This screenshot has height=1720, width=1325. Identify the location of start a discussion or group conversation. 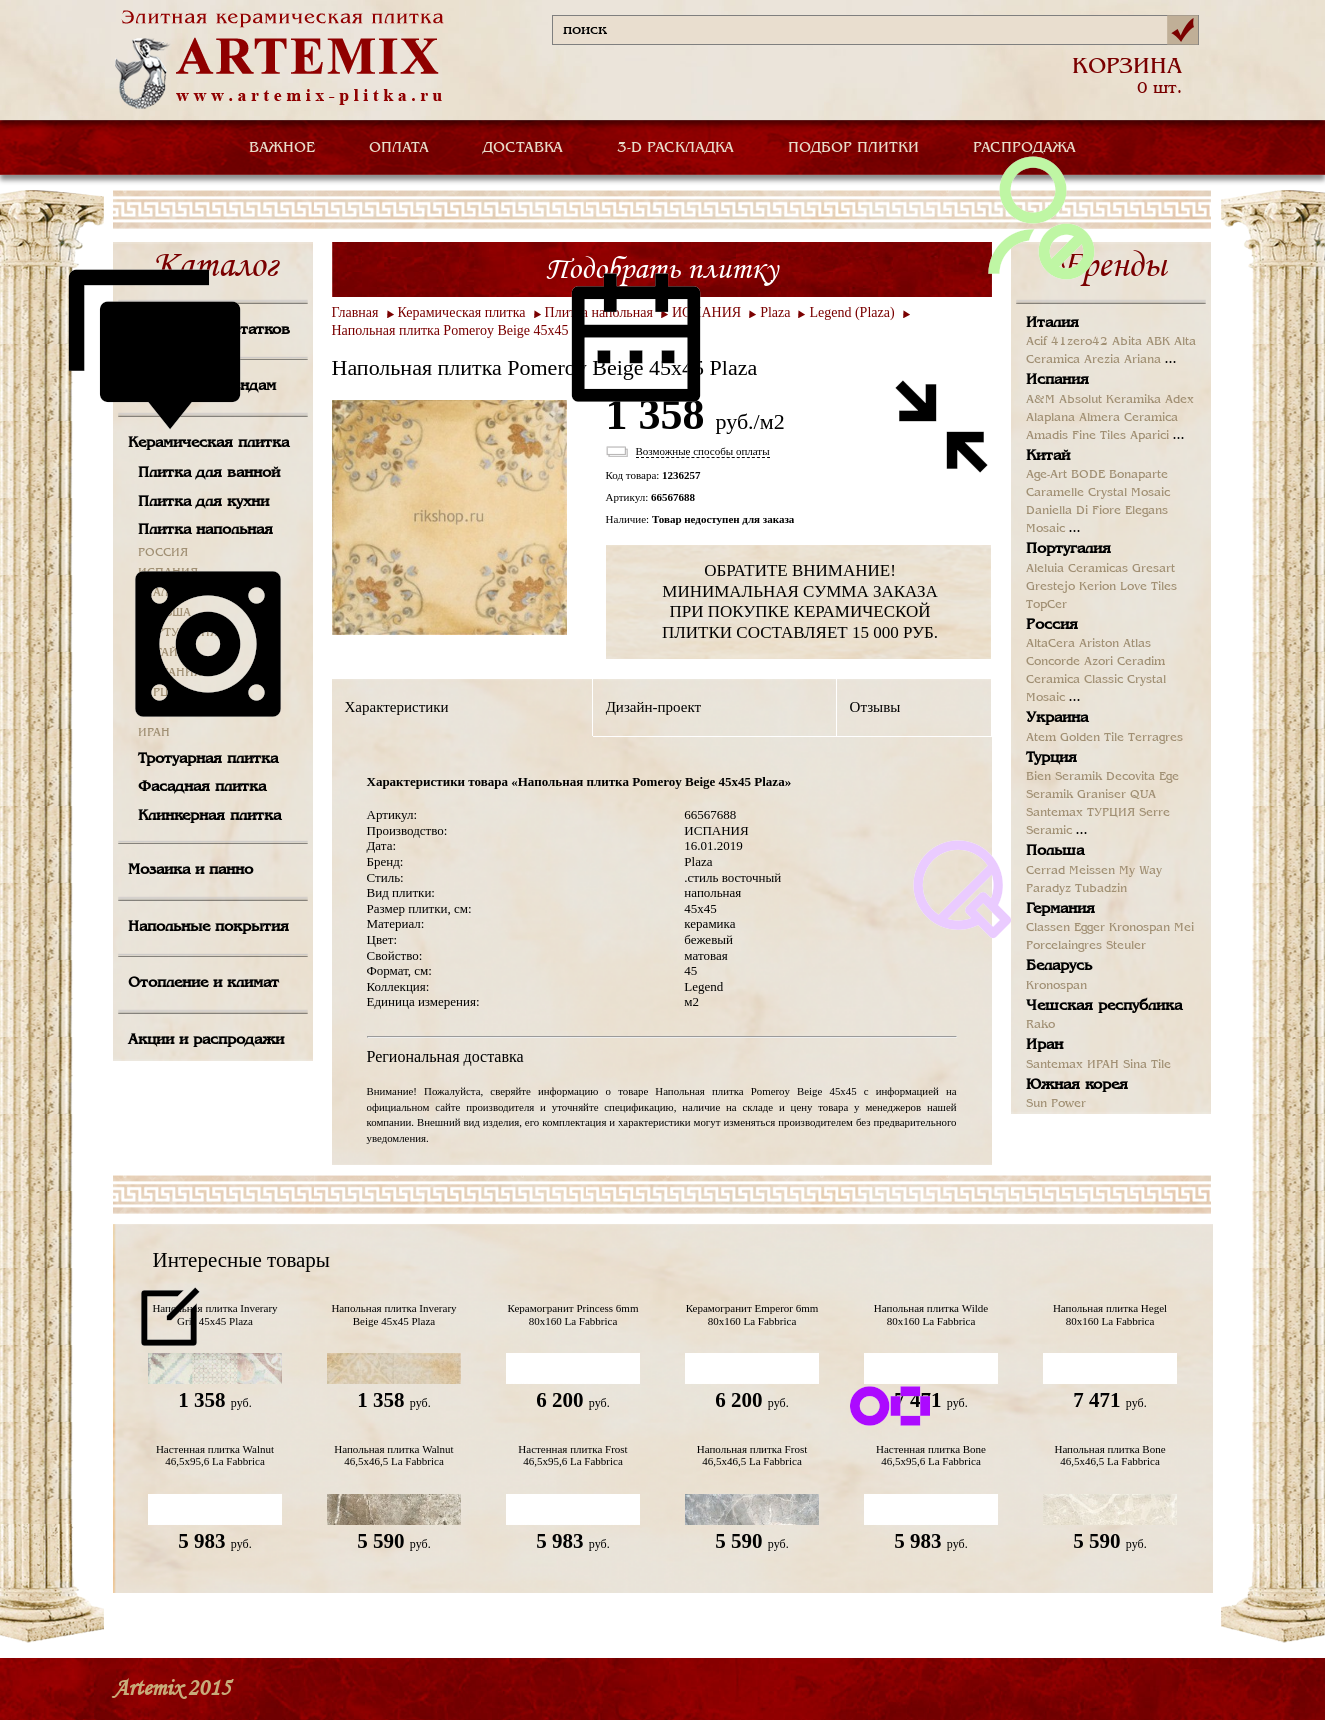
(154, 347).